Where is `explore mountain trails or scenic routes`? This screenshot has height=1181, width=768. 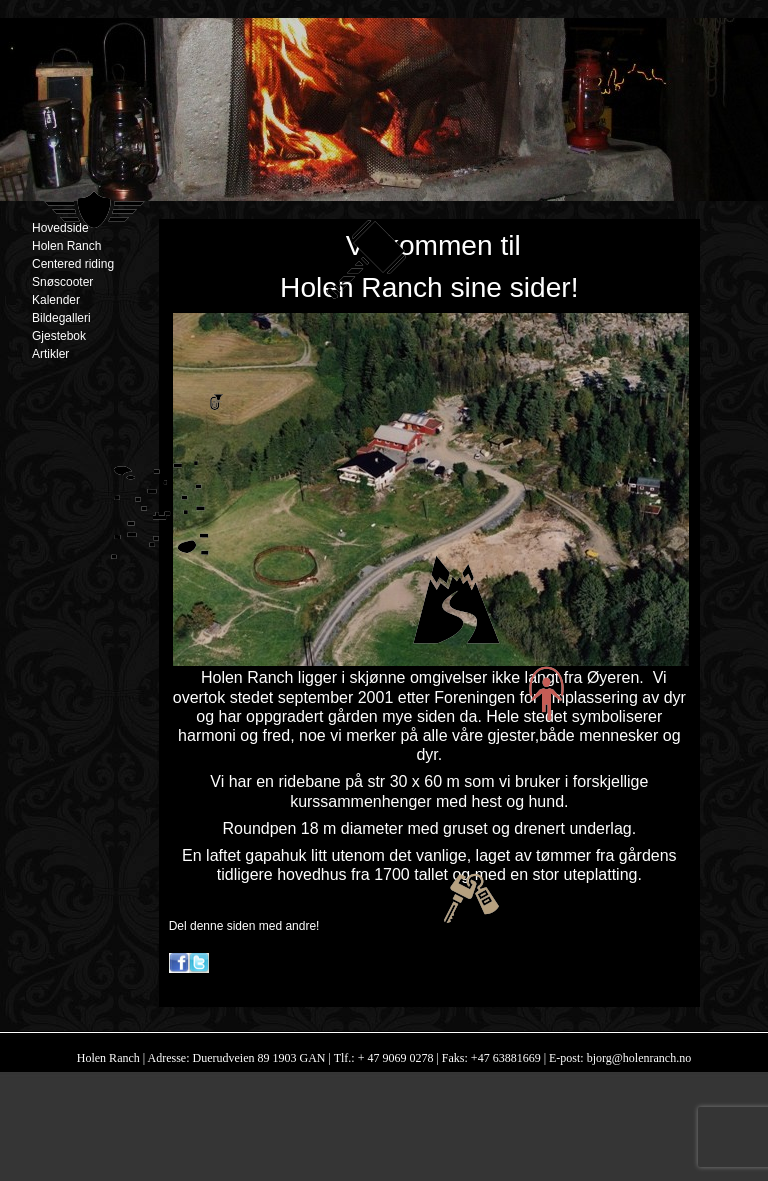 explore mountain trails or scenic routes is located at coordinates (456, 599).